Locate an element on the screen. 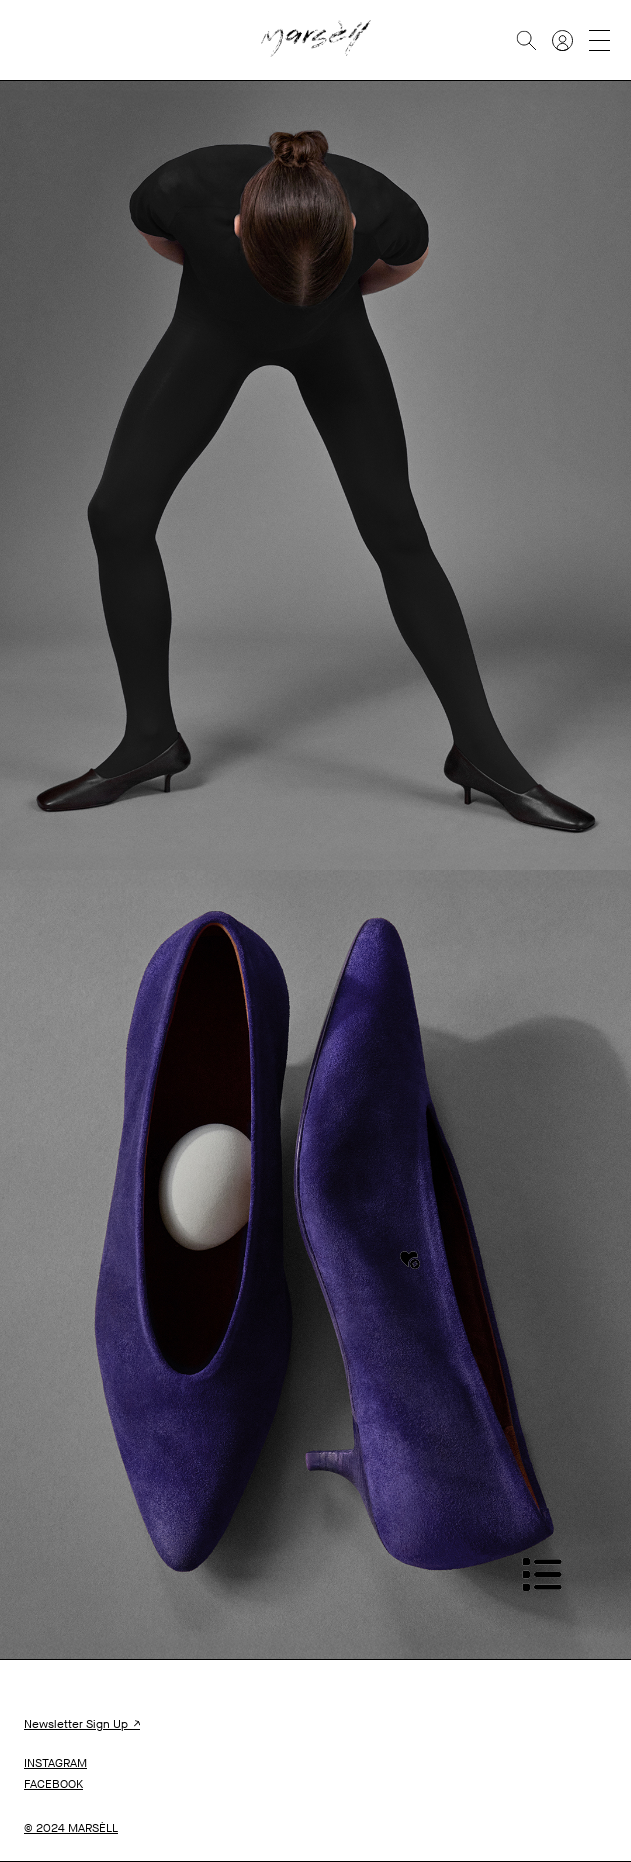  view items in list format is located at coordinates (541, 1574).